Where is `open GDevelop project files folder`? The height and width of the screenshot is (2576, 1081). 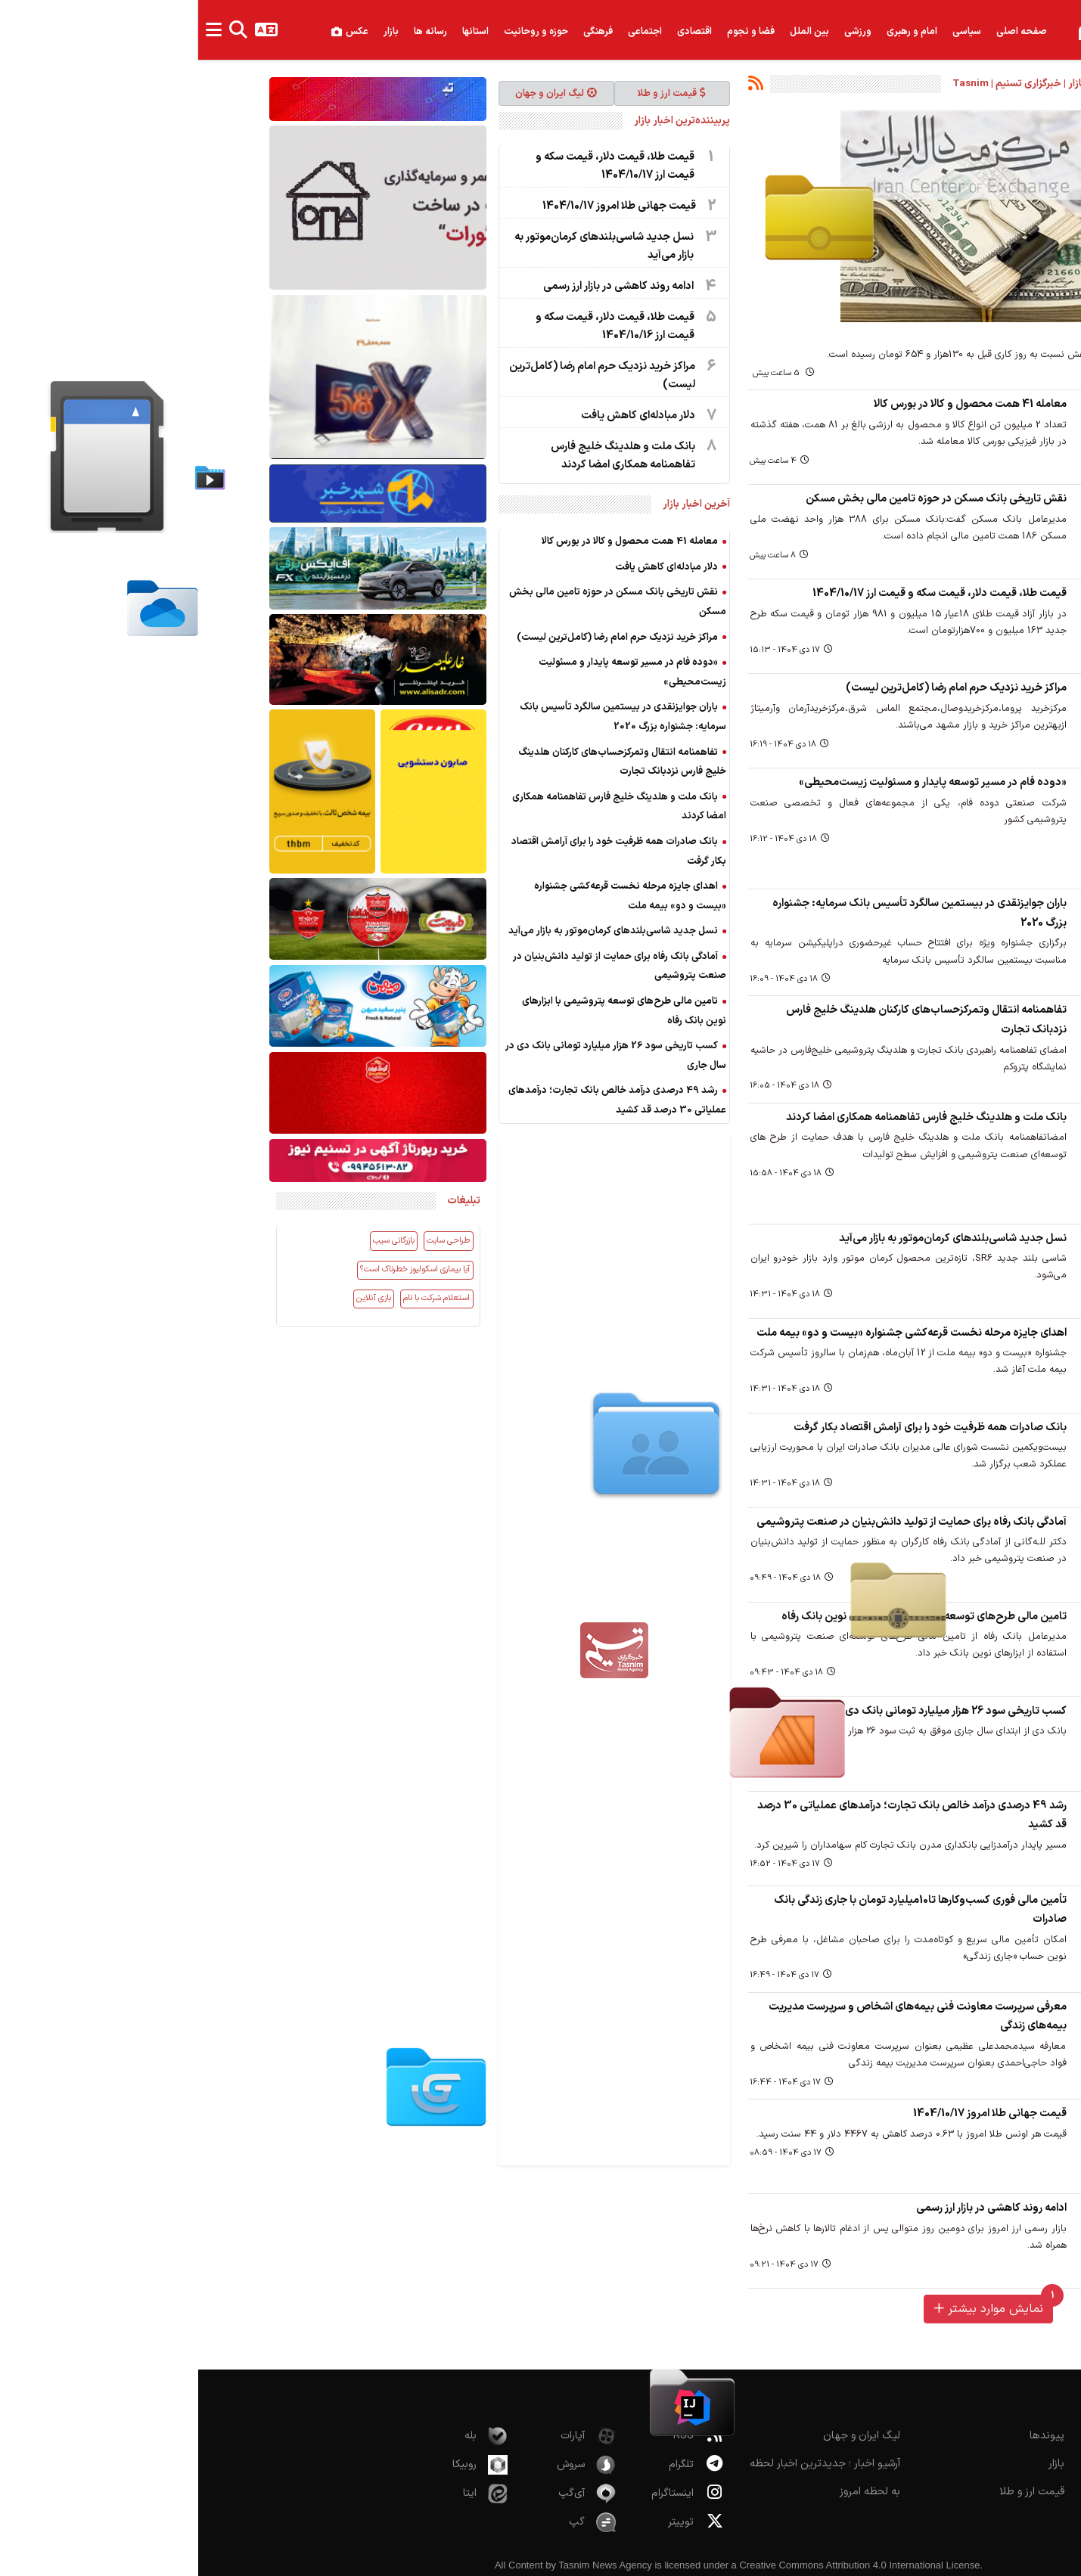 open GDevelop project files folder is located at coordinates (436, 2090).